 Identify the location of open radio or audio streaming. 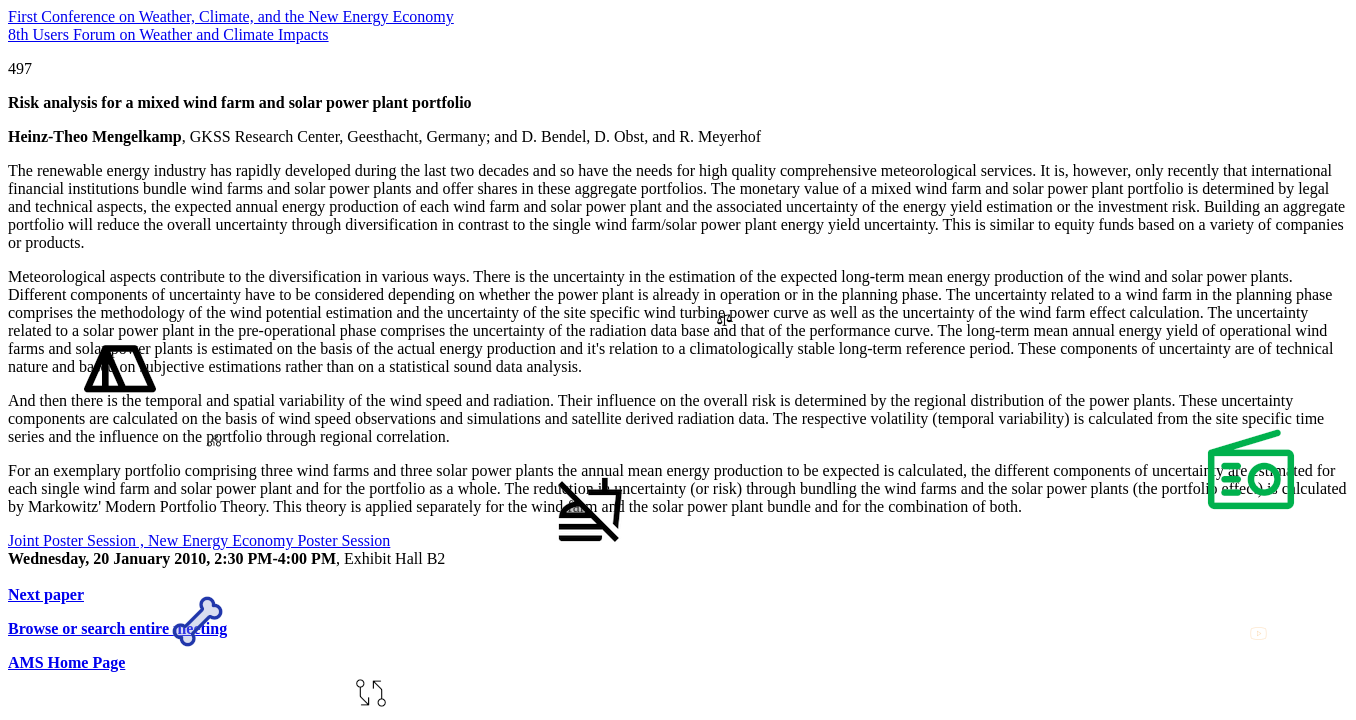
(1251, 476).